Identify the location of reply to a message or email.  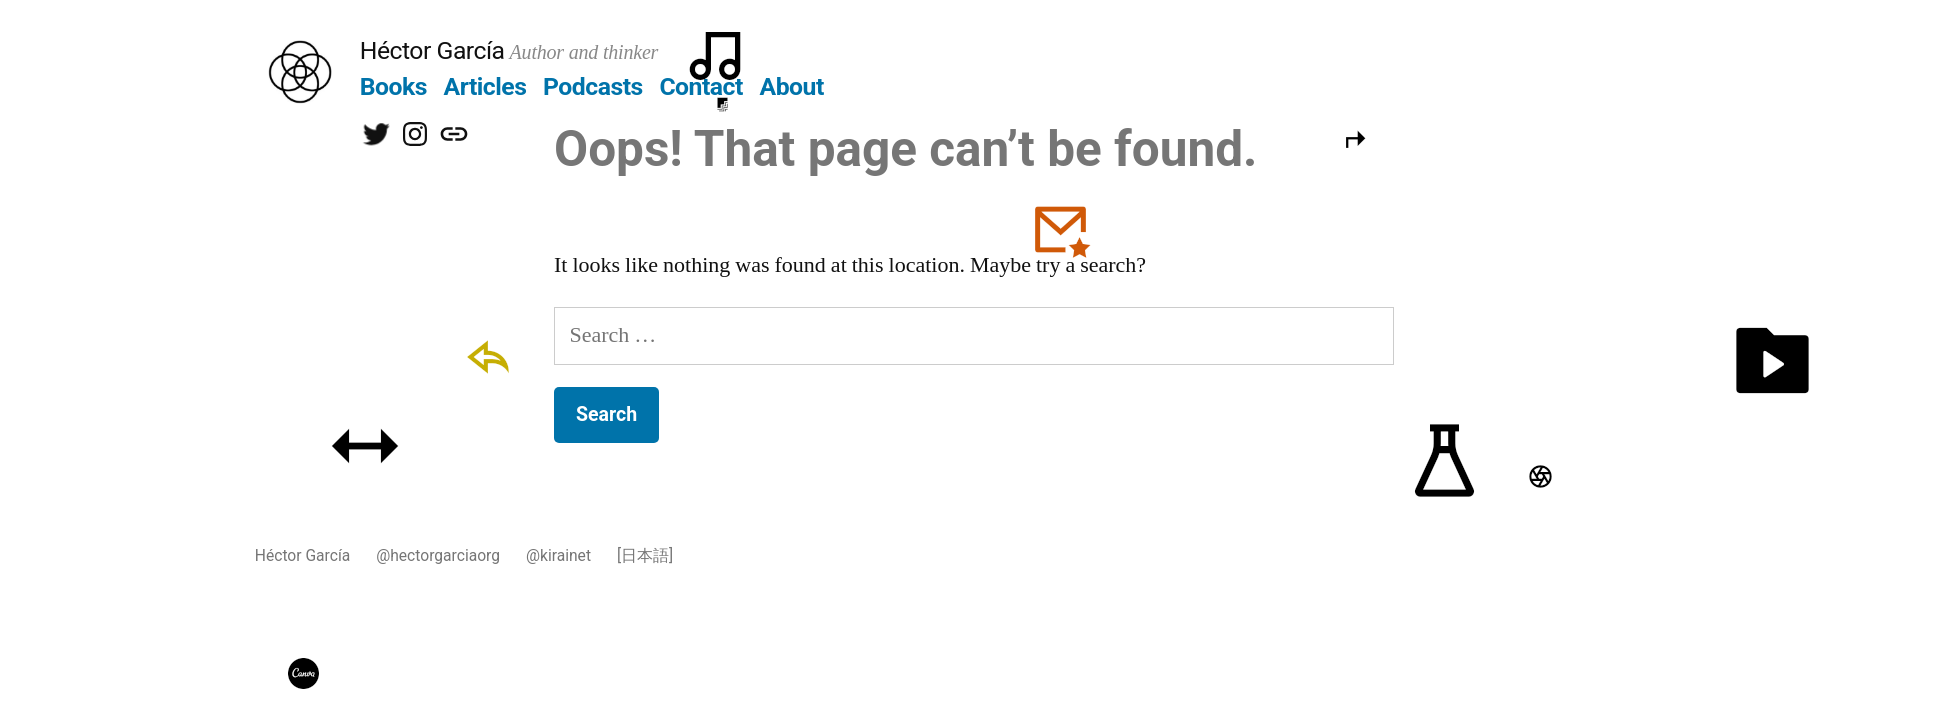
(490, 357).